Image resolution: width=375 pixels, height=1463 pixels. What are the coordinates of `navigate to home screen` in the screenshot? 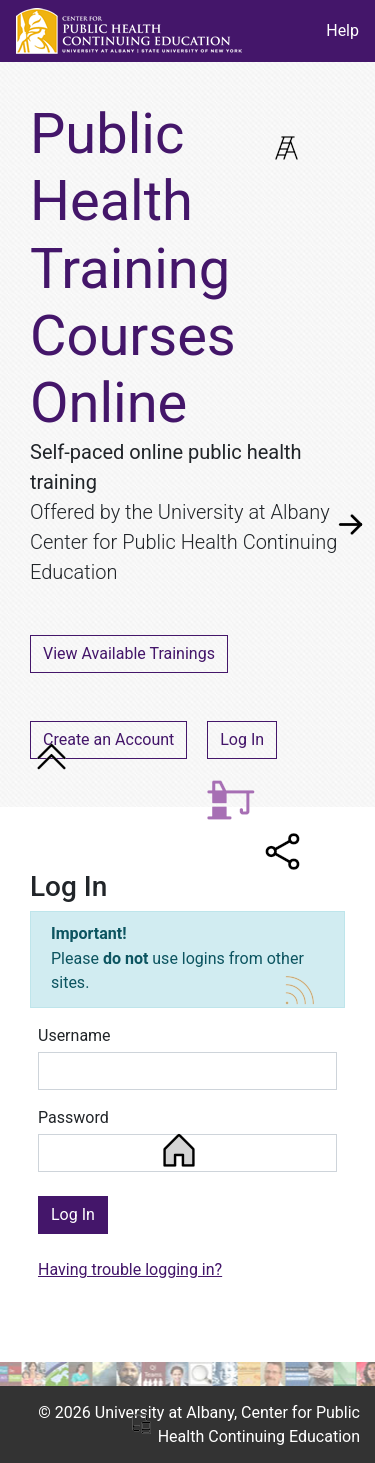 It's located at (179, 1151).